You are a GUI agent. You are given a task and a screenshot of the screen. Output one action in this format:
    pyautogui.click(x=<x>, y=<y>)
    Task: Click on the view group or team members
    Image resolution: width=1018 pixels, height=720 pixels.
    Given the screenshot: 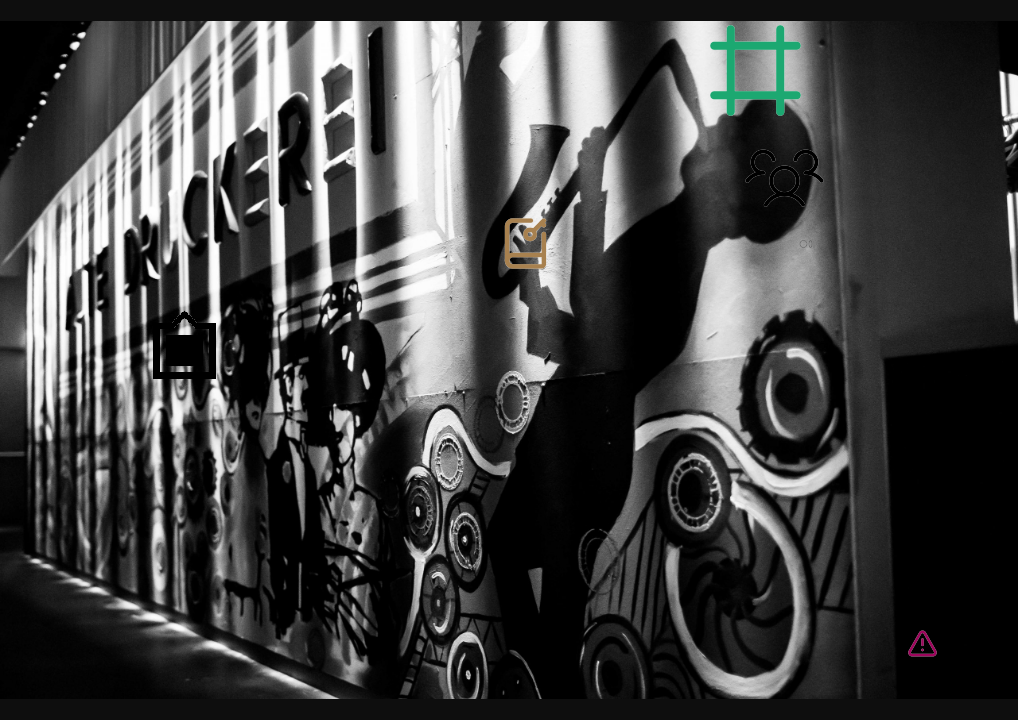 What is the action you would take?
    pyautogui.click(x=784, y=175)
    